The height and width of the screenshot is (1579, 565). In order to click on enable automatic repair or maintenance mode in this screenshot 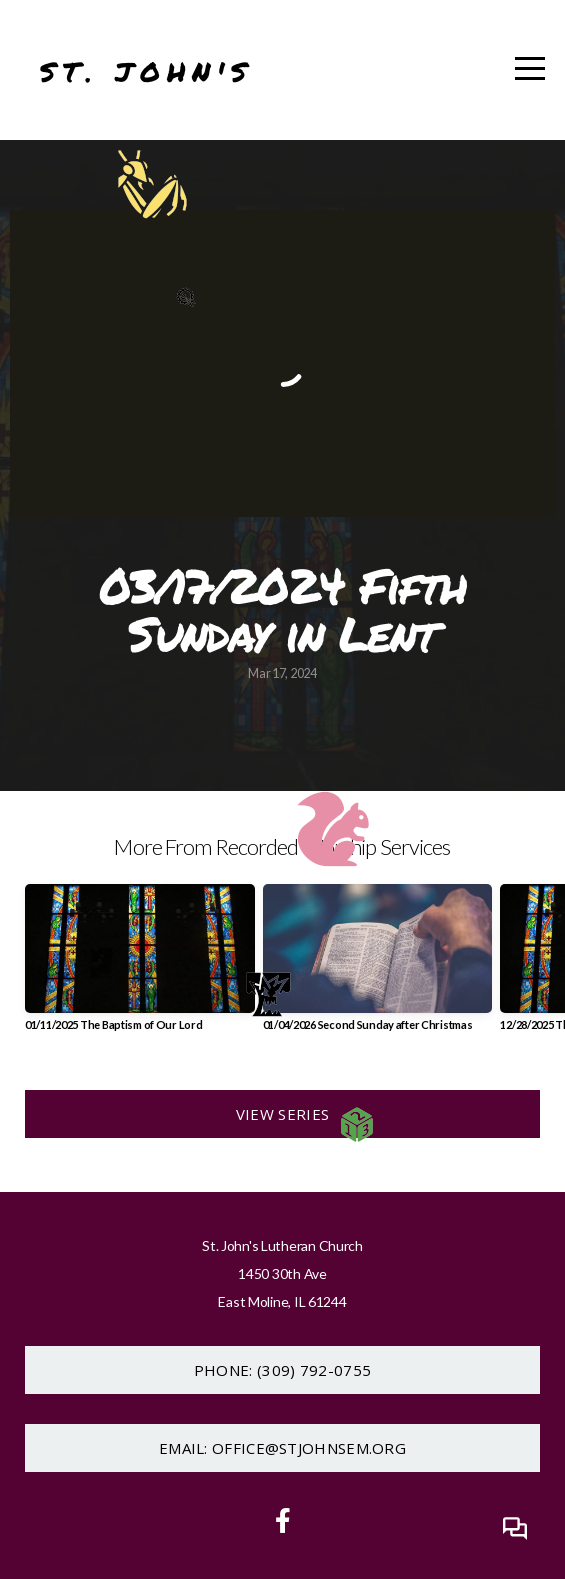, I will do `click(186, 297)`.